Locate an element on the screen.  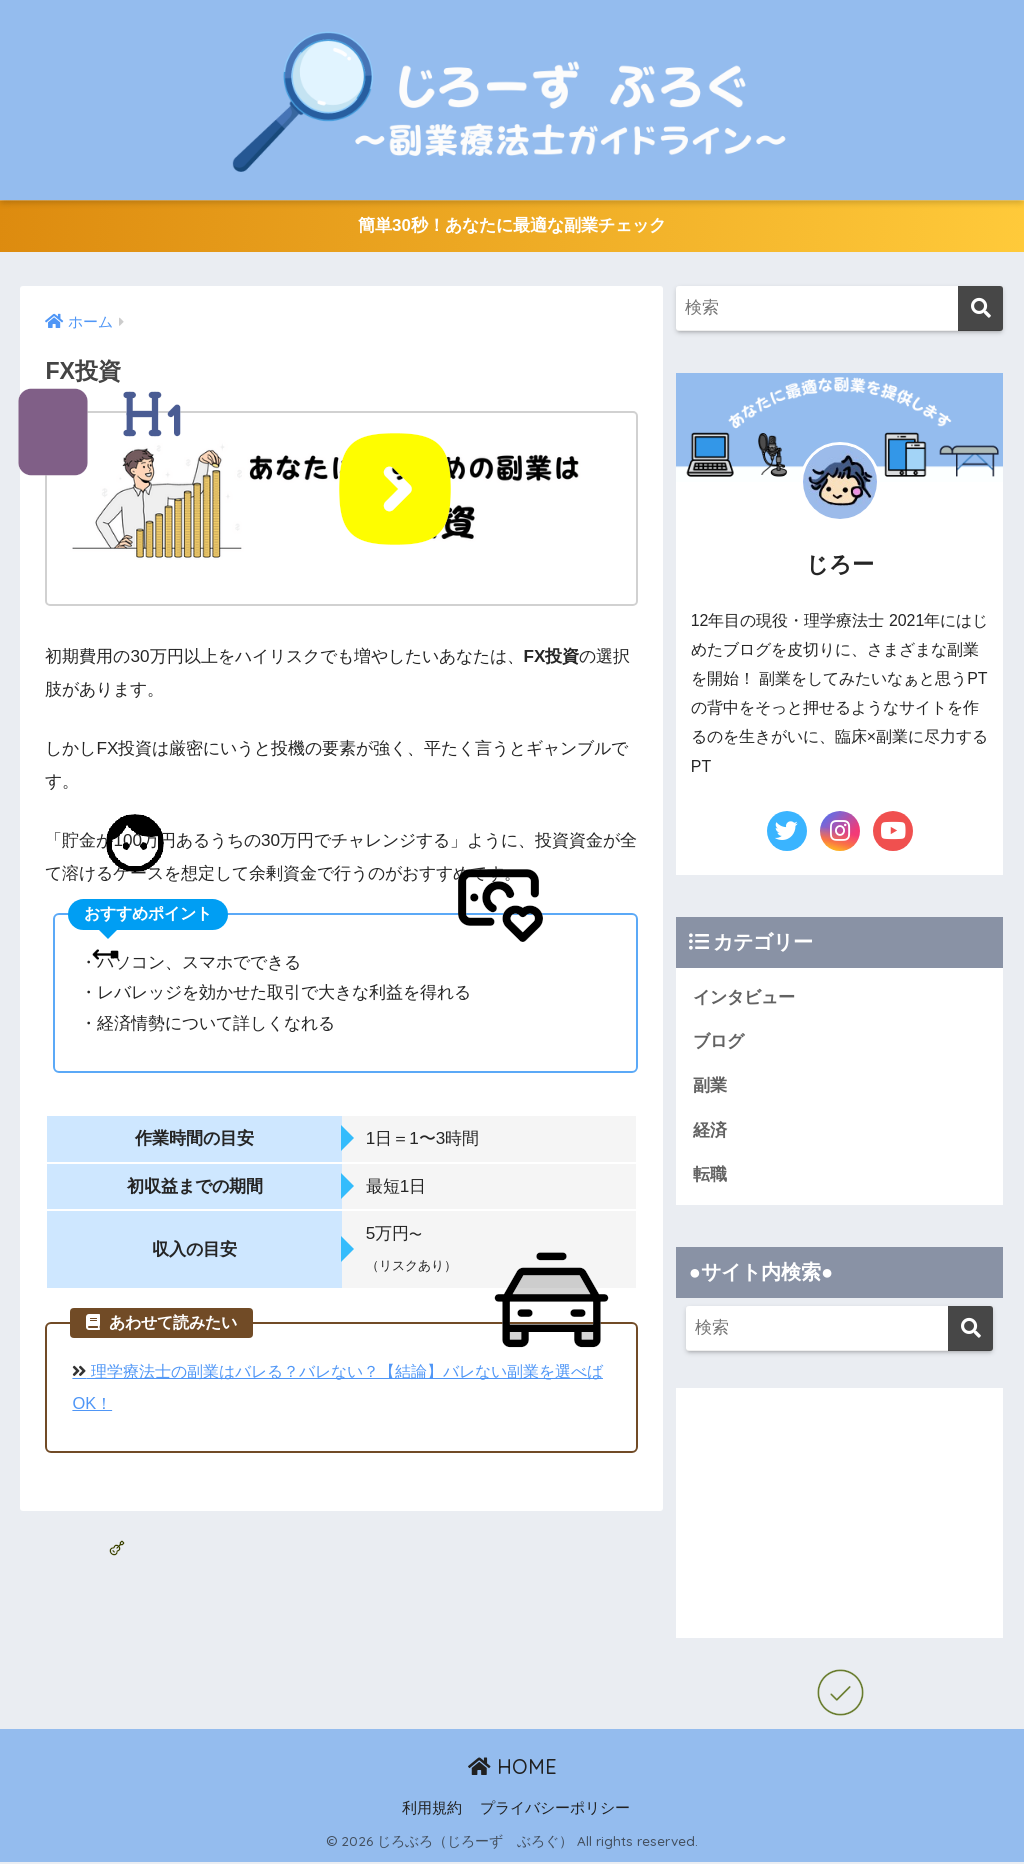
access music or instrument settings is located at coordinates (117, 1548).